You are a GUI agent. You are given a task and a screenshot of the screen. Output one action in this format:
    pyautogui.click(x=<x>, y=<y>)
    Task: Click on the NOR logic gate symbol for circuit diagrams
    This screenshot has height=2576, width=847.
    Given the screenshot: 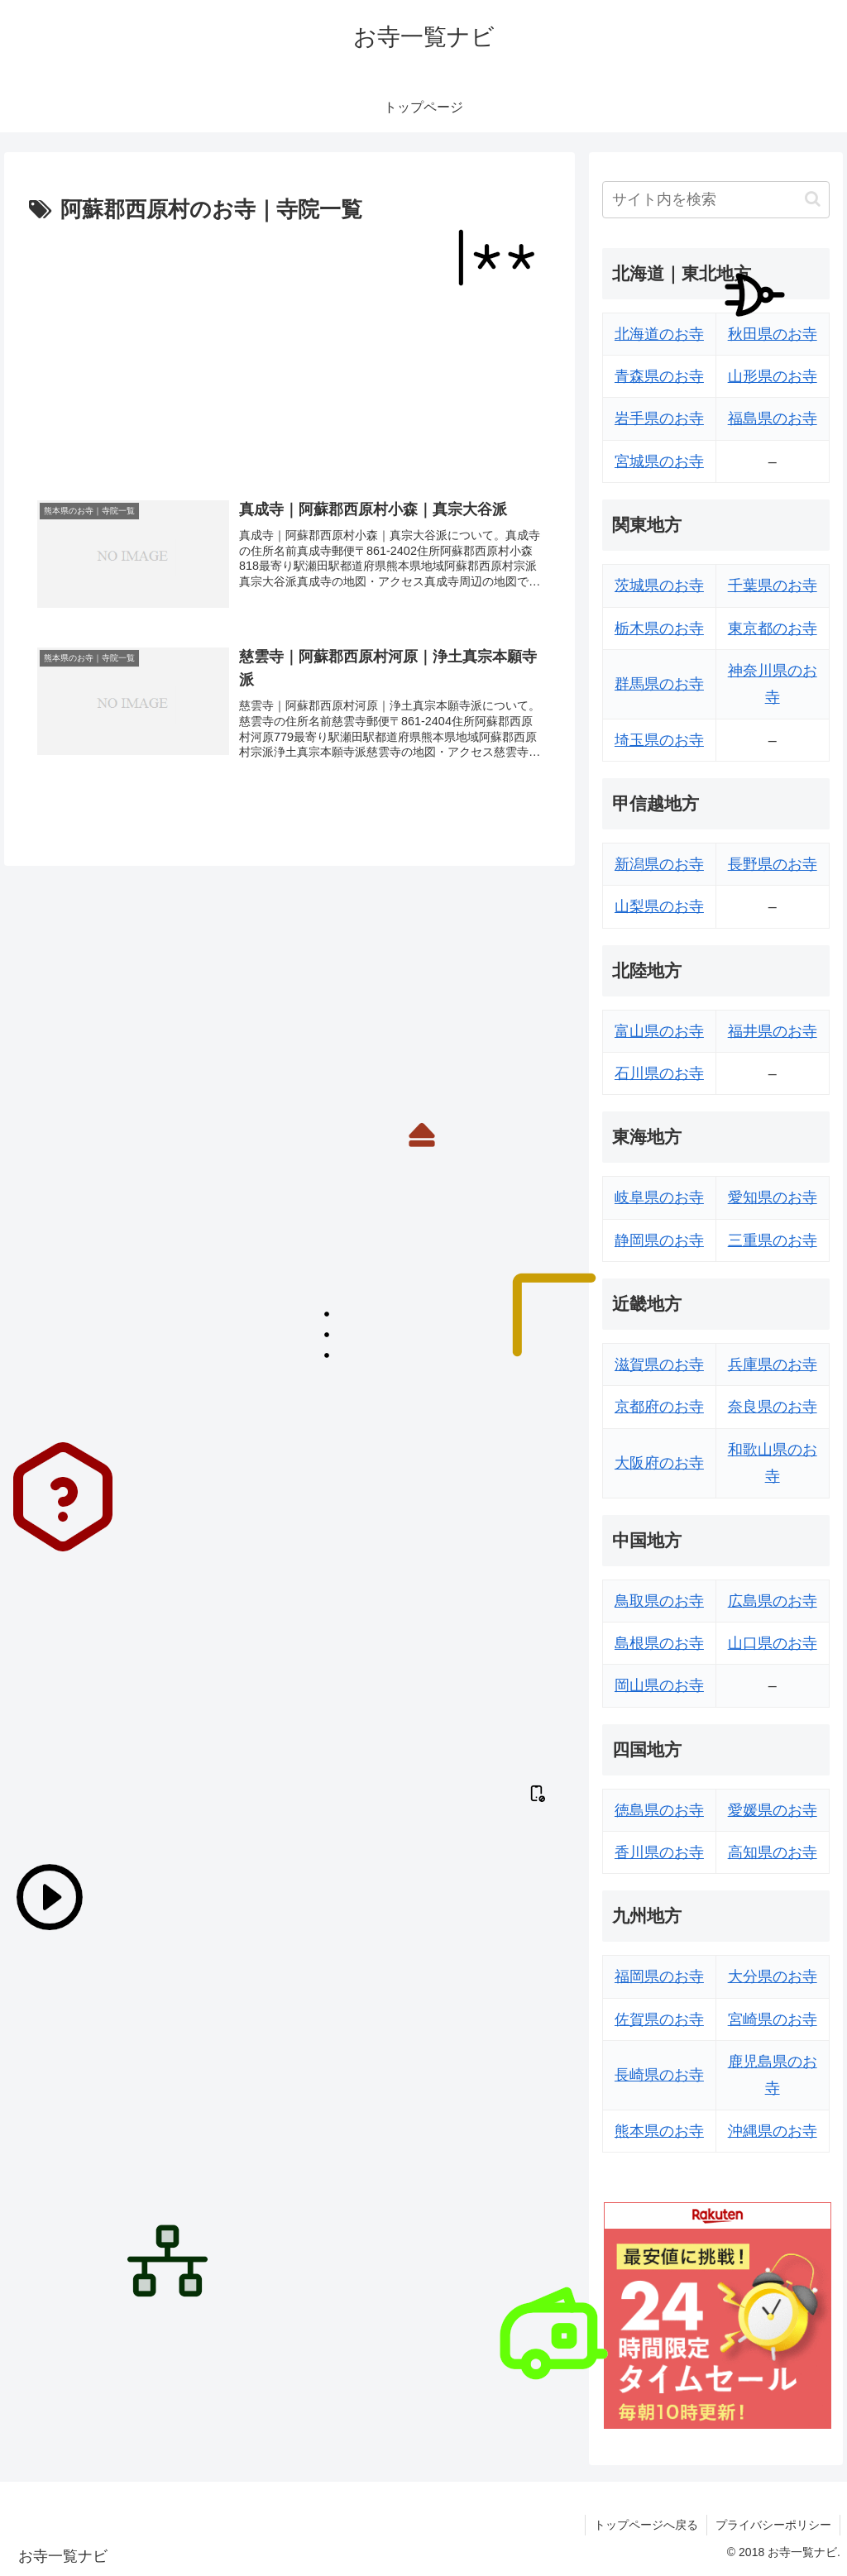 What is the action you would take?
    pyautogui.click(x=754, y=294)
    